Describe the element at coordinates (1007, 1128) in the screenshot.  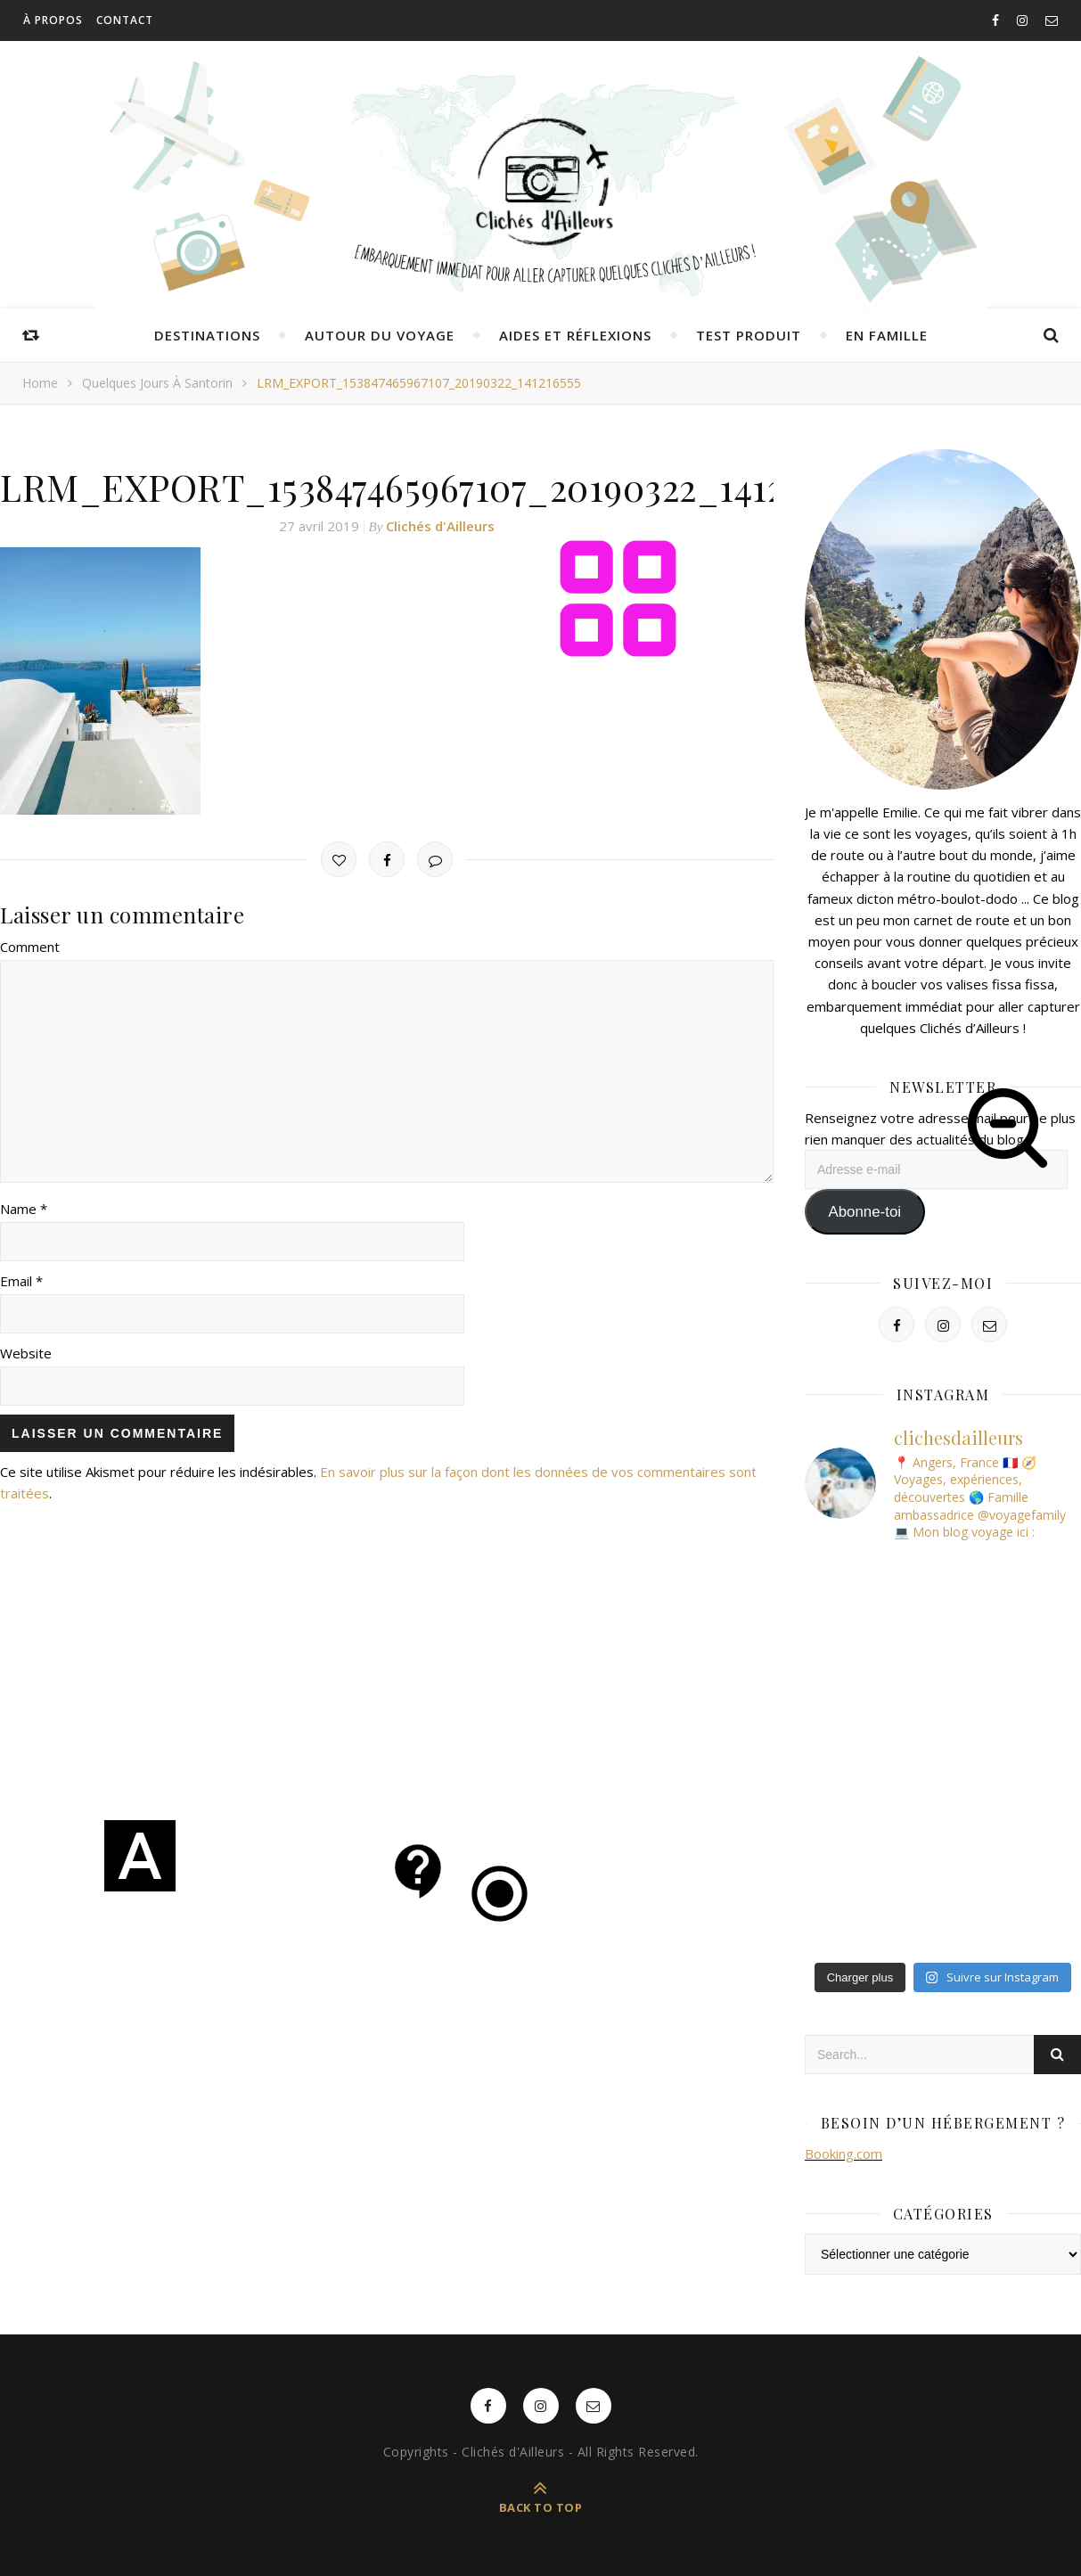
I see `zoom out of the current view` at that location.